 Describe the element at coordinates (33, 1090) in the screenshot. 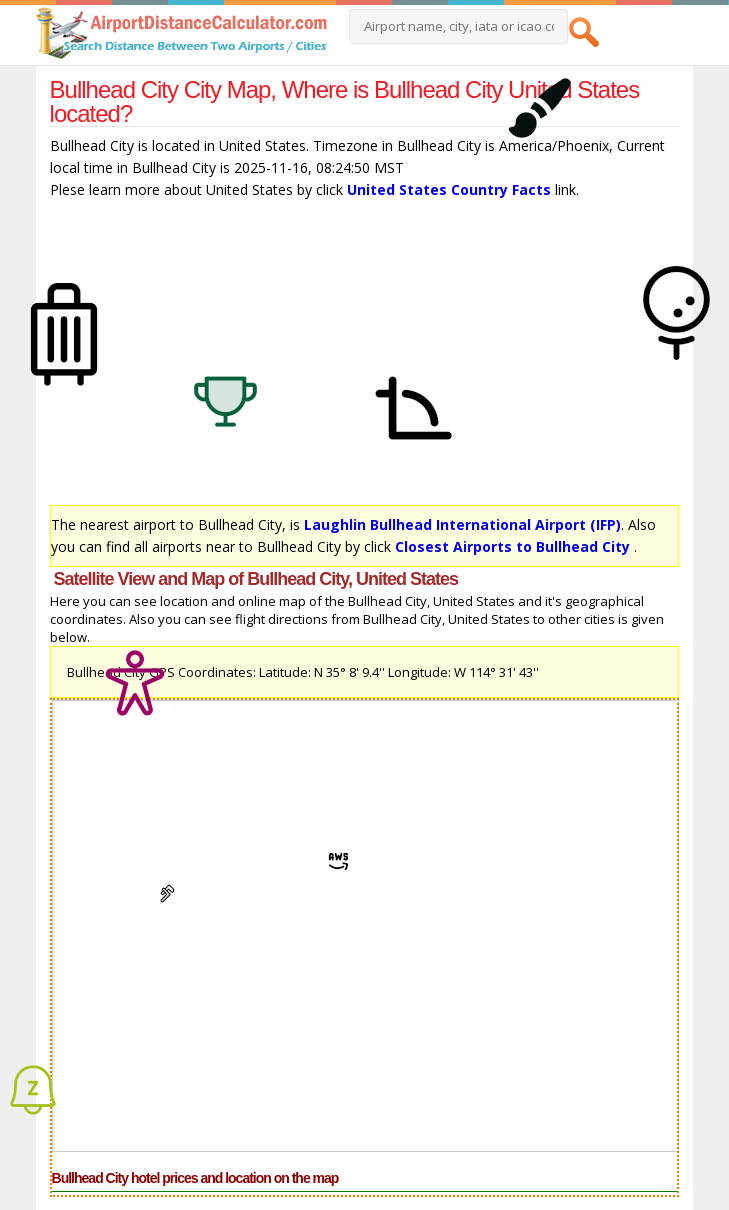

I see `snooze notifications` at that location.